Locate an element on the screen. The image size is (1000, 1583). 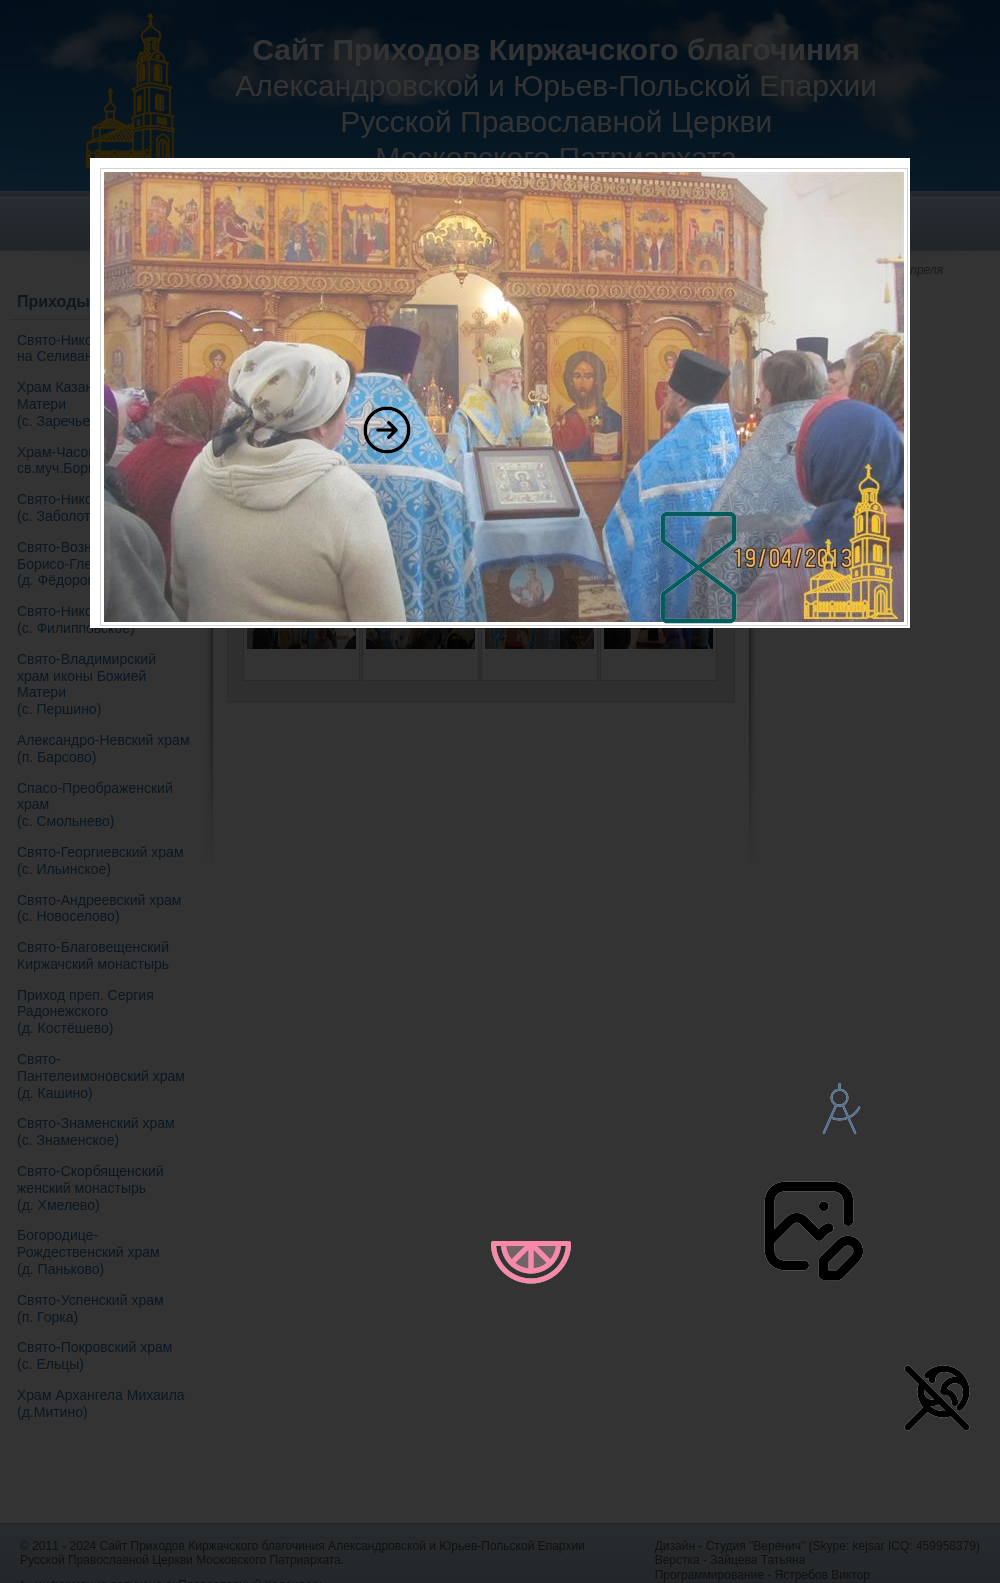
indicates loading or processing in progress is located at coordinates (698, 567).